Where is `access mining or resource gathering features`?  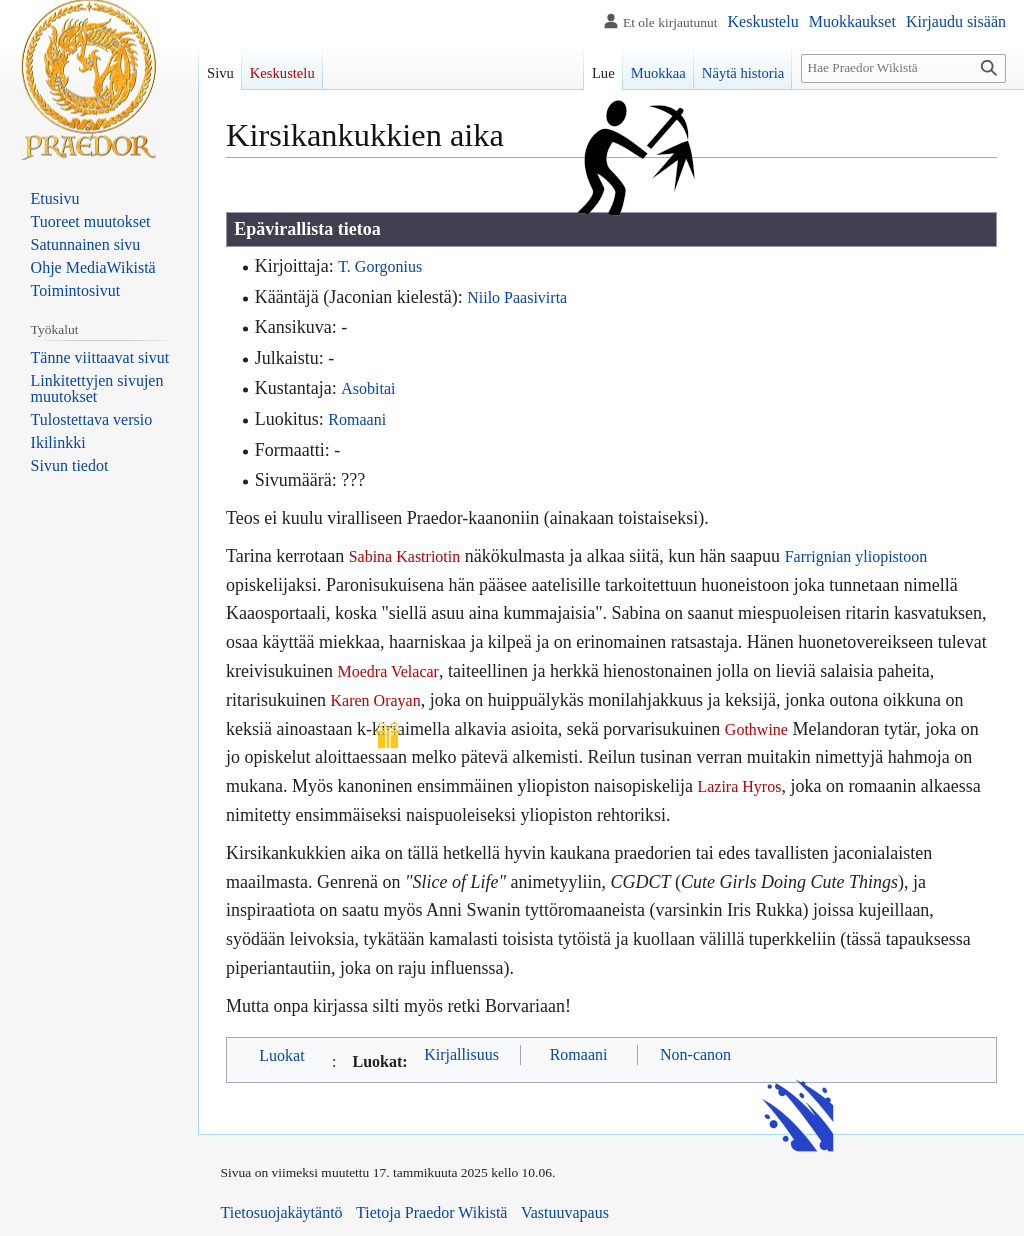 access mining or resource gathering features is located at coordinates (636, 158).